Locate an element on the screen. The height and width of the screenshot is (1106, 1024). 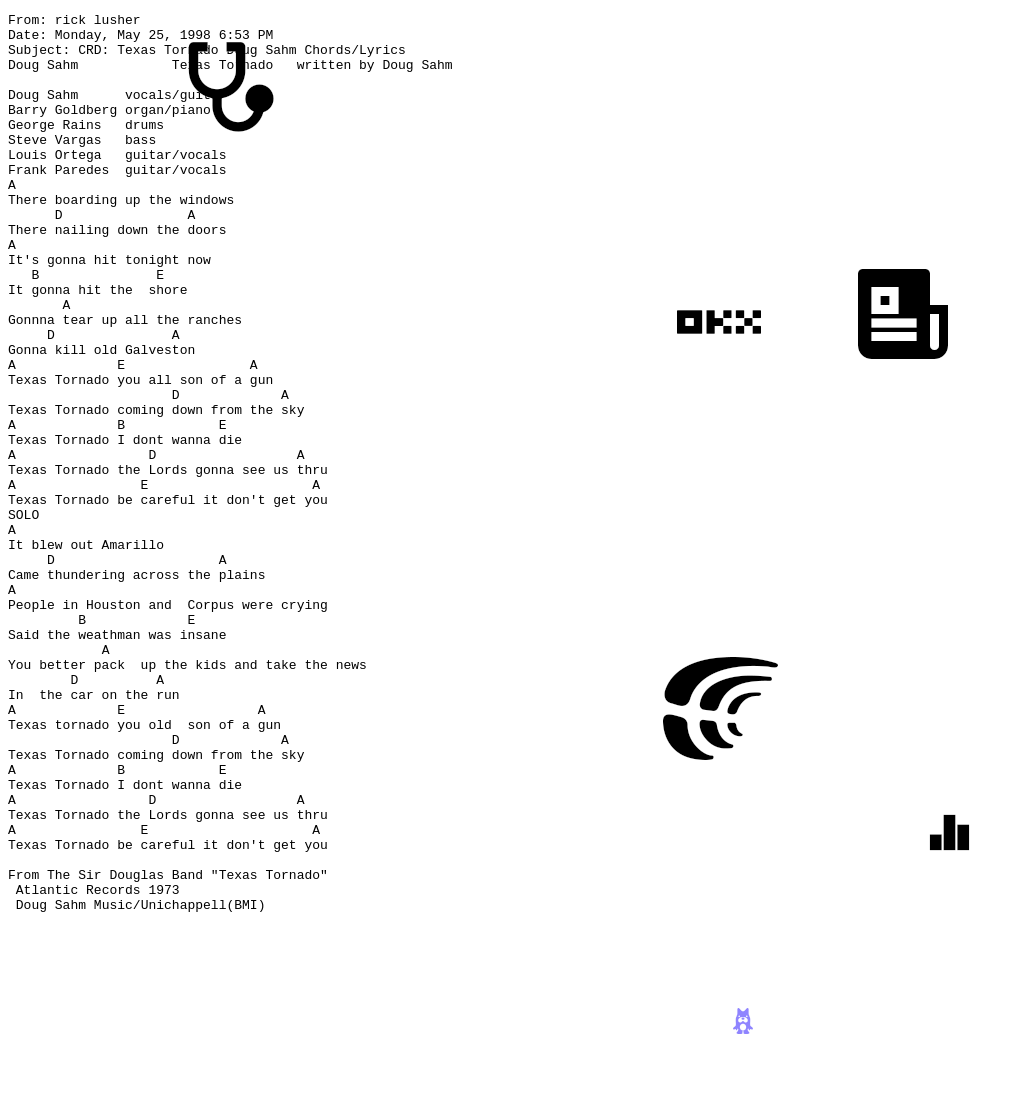
link to or open ameba account is located at coordinates (743, 1021).